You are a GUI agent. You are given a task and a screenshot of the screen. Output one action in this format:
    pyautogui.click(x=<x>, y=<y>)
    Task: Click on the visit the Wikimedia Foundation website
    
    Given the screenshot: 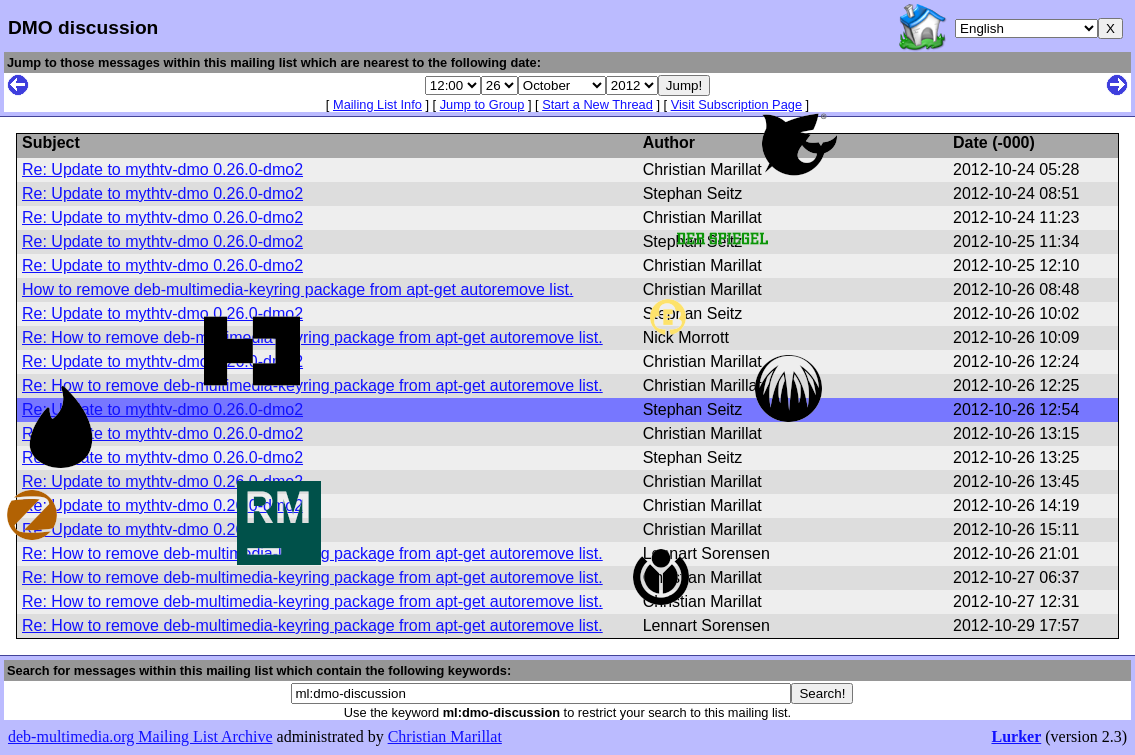 What is the action you would take?
    pyautogui.click(x=661, y=577)
    